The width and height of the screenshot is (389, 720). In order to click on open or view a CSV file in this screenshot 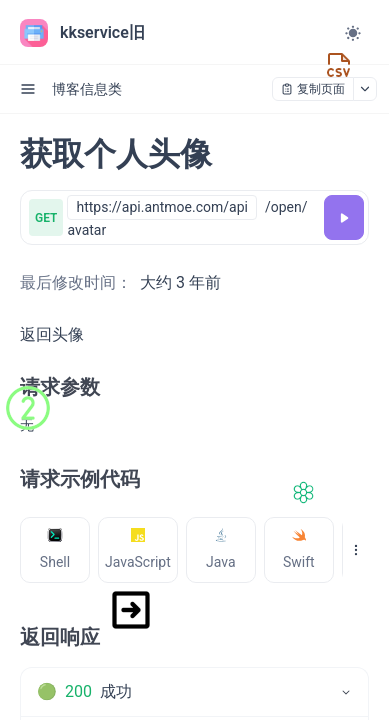, I will do `click(339, 66)`.